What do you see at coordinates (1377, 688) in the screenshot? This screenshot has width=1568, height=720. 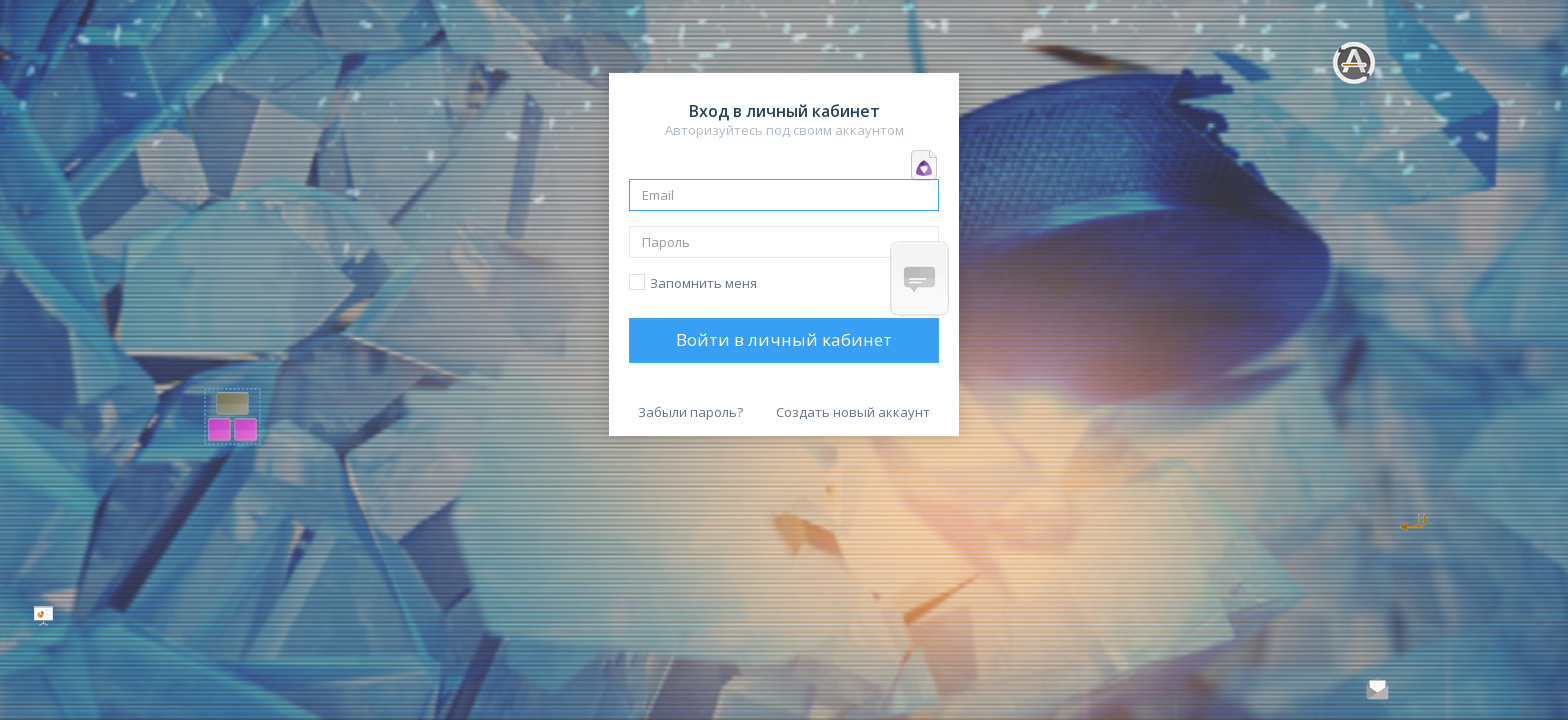 I see `indicates new mail or email notification` at bounding box center [1377, 688].